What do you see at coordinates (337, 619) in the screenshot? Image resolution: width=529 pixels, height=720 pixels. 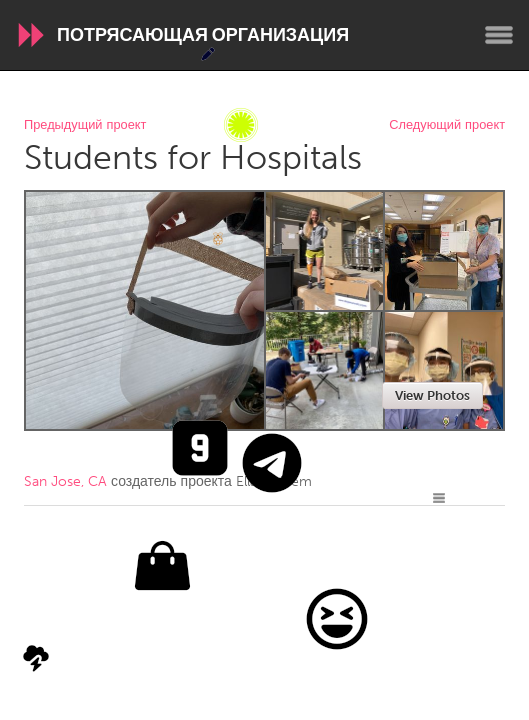 I see `react with a laughing emoji` at bounding box center [337, 619].